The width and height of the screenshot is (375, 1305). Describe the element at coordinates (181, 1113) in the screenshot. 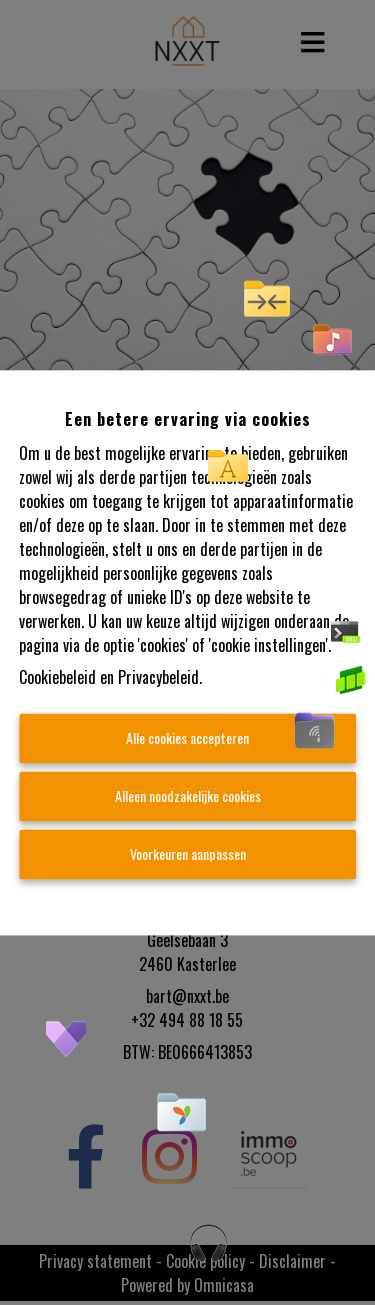

I see `open yii2 framework project folder` at that location.